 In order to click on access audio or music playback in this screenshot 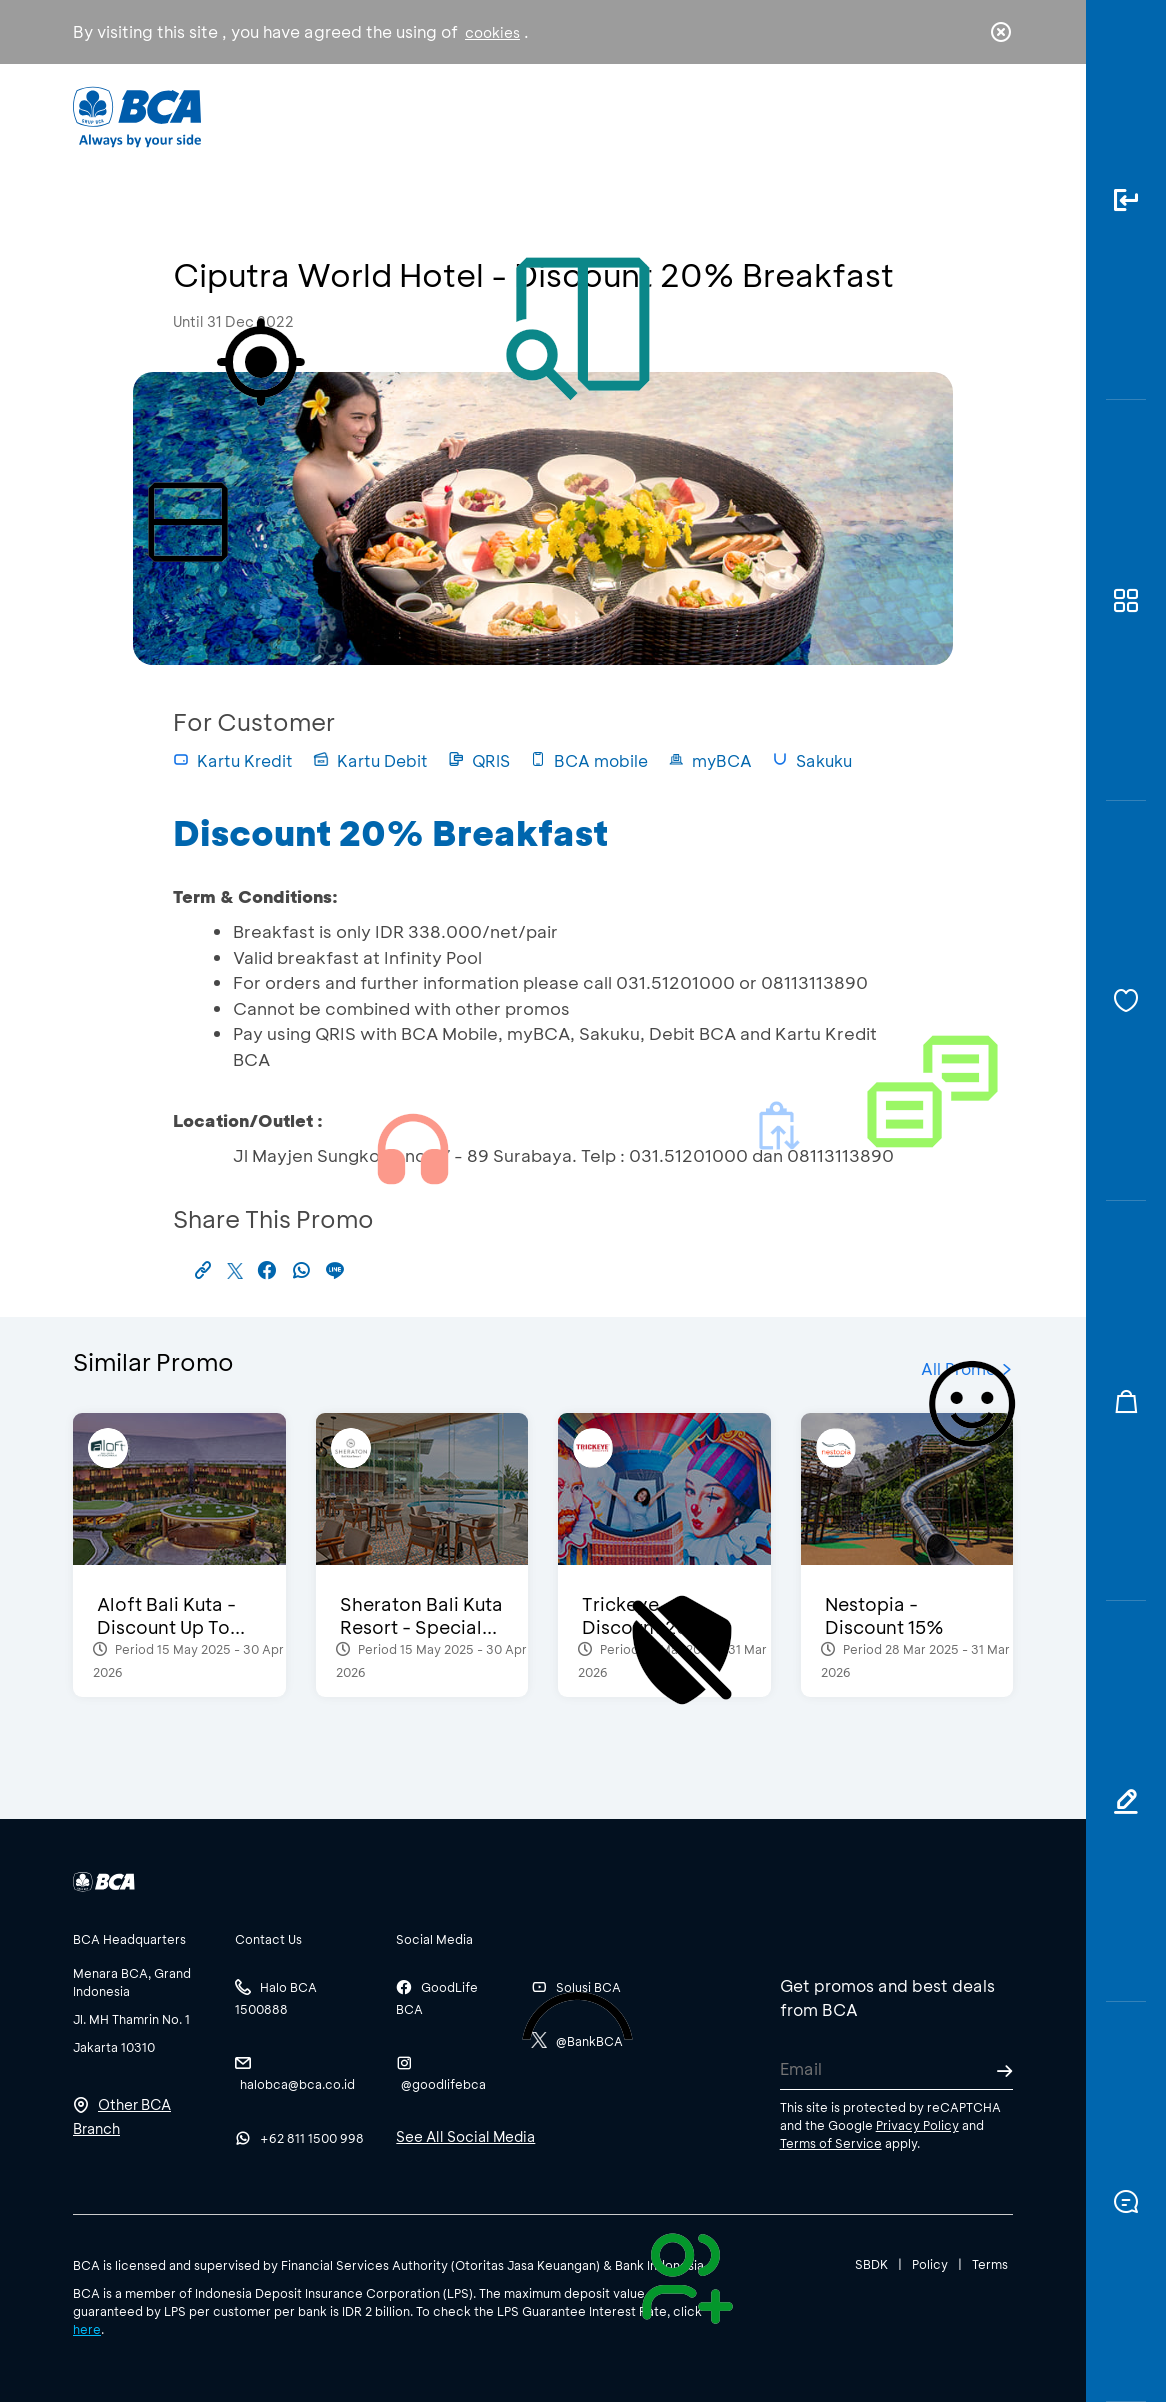, I will do `click(413, 1149)`.